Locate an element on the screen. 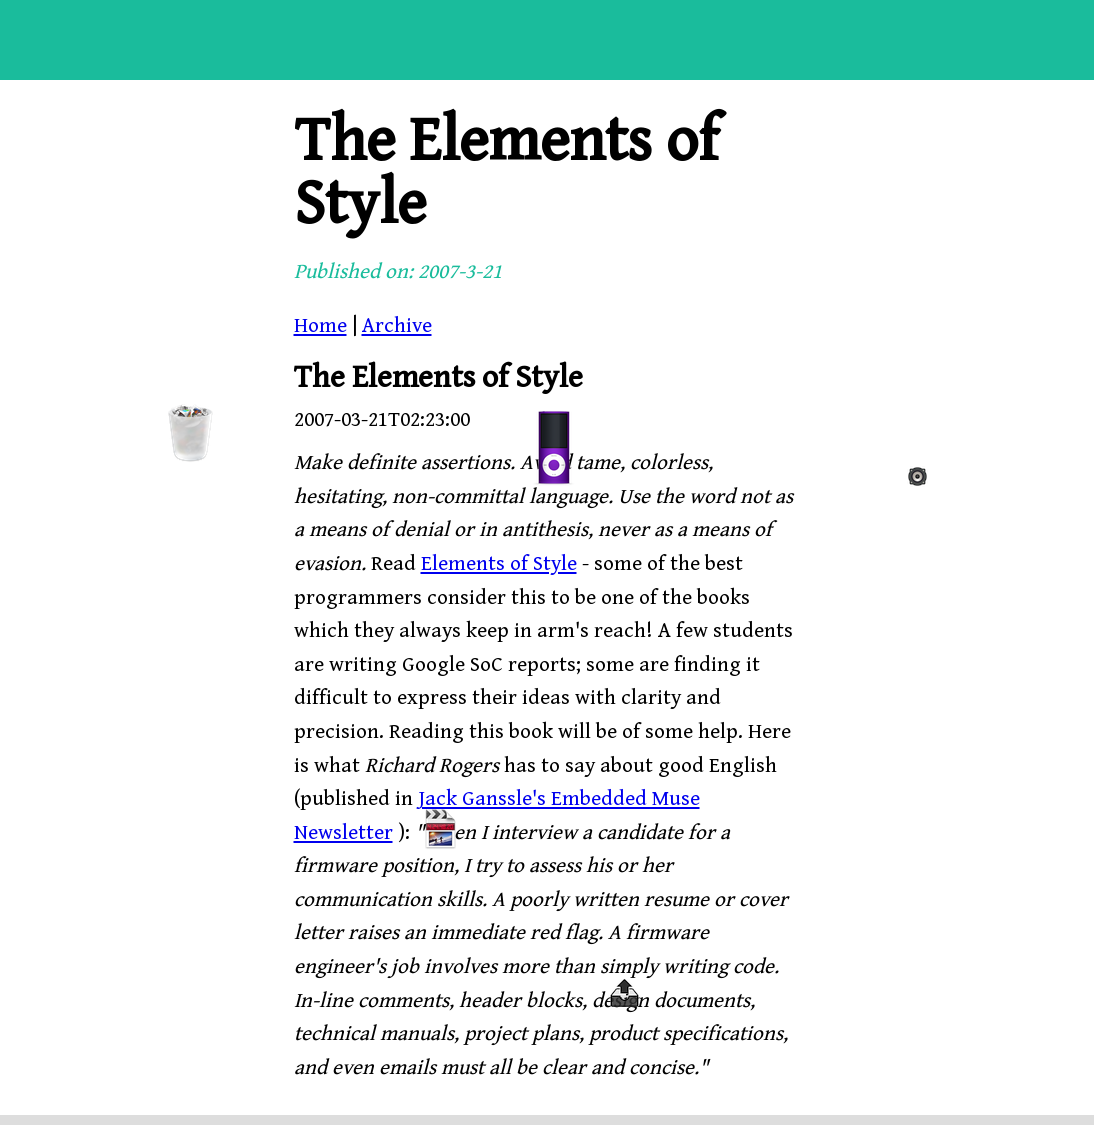 Image resolution: width=1094 pixels, height=1125 pixels. view outgoing mail in your outbox is located at coordinates (624, 994).